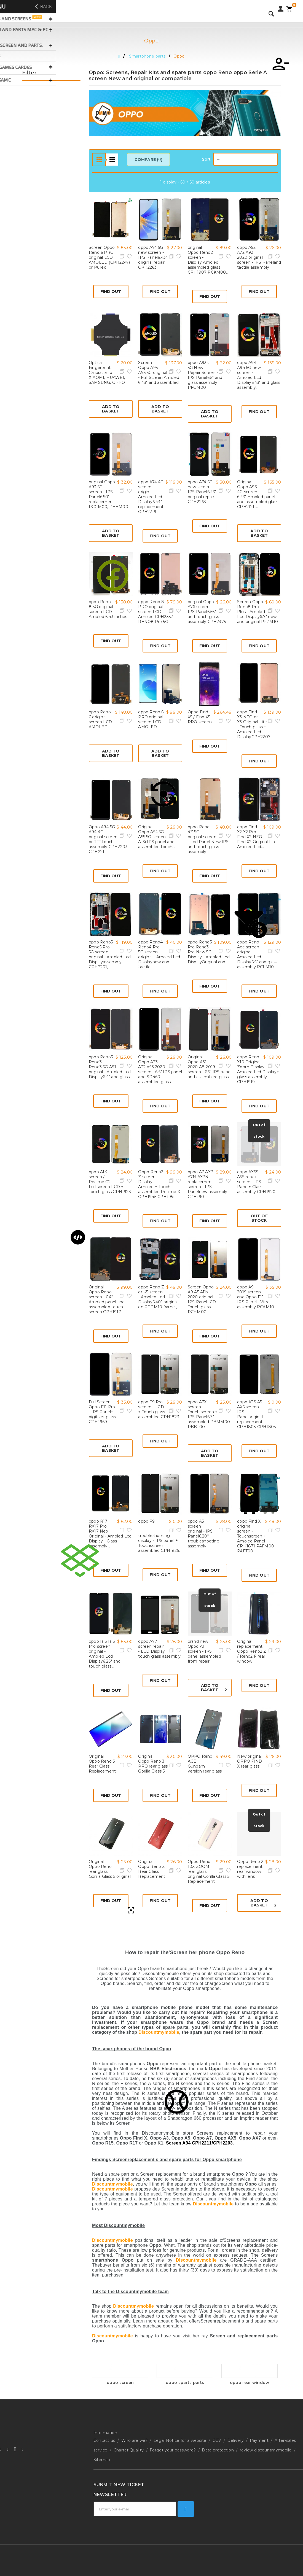 Image resolution: width=303 pixels, height=2576 pixels. I want to click on filter results by price or cost, so click(251, 922).